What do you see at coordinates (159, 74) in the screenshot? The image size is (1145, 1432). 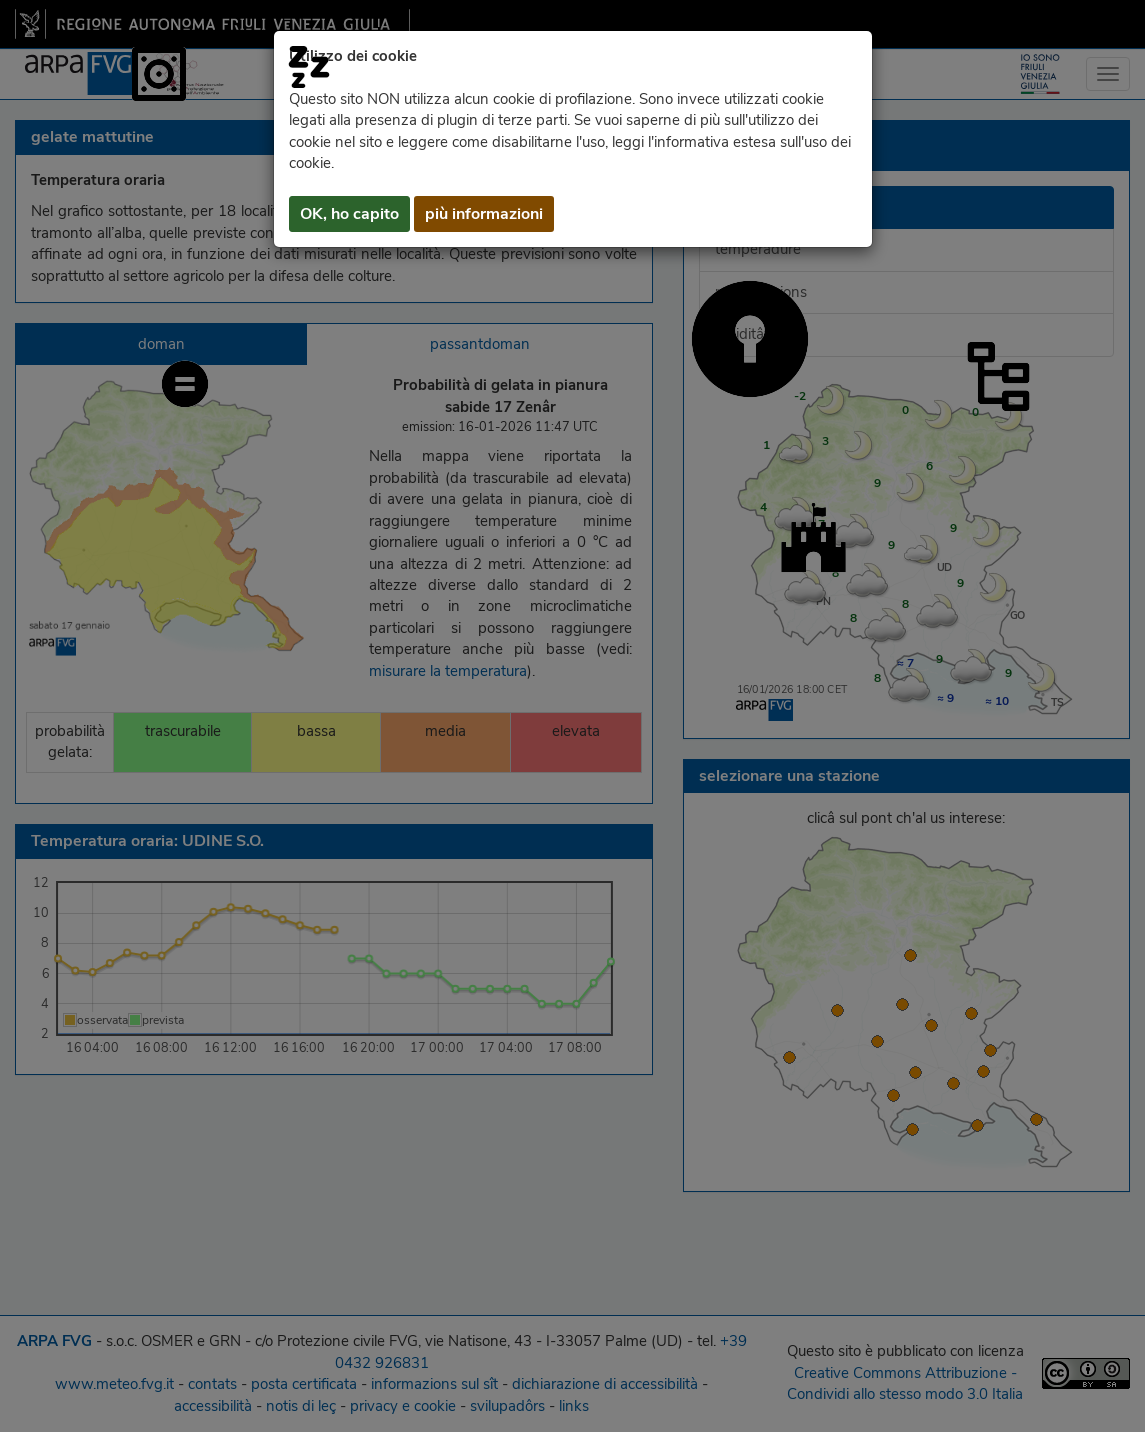 I see `audio speaker or sound output device` at bounding box center [159, 74].